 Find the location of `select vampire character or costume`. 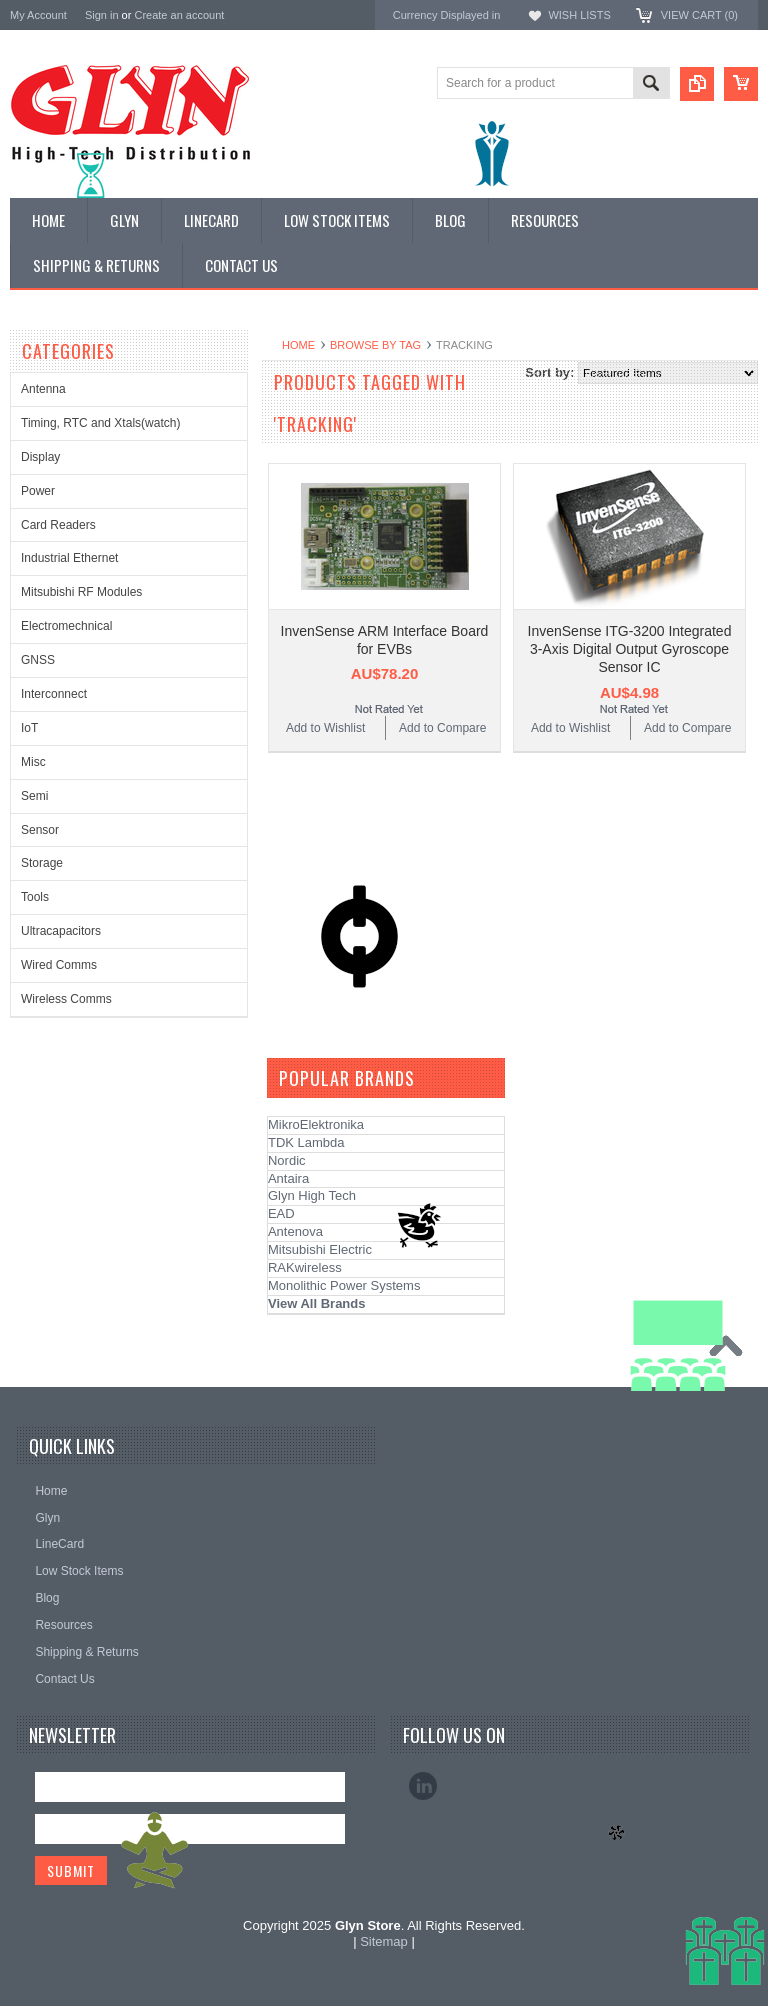

select vampire character or costume is located at coordinates (492, 153).